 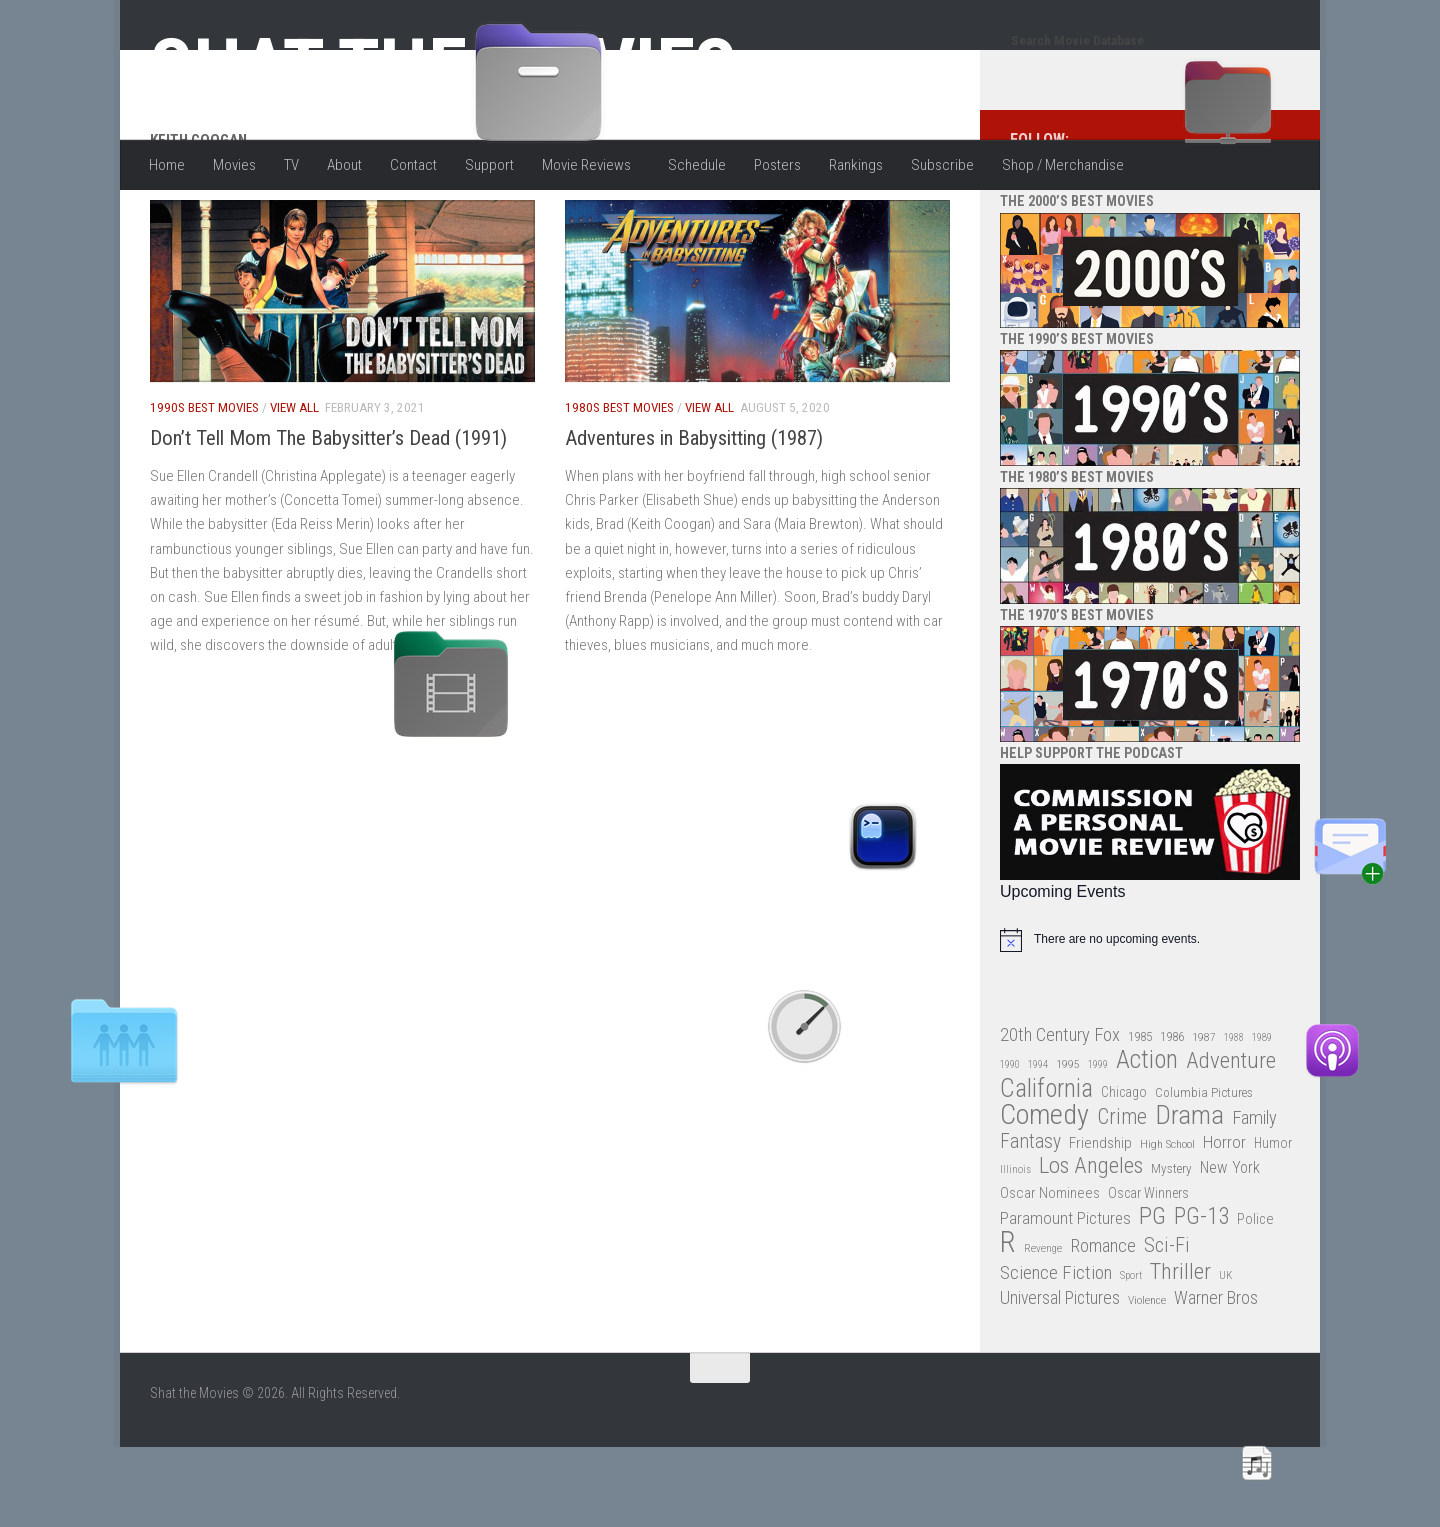 What do you see at coordinates (538, 82) in the screenshot?
I see `open the file manager application` at bounding box center [538, 82].